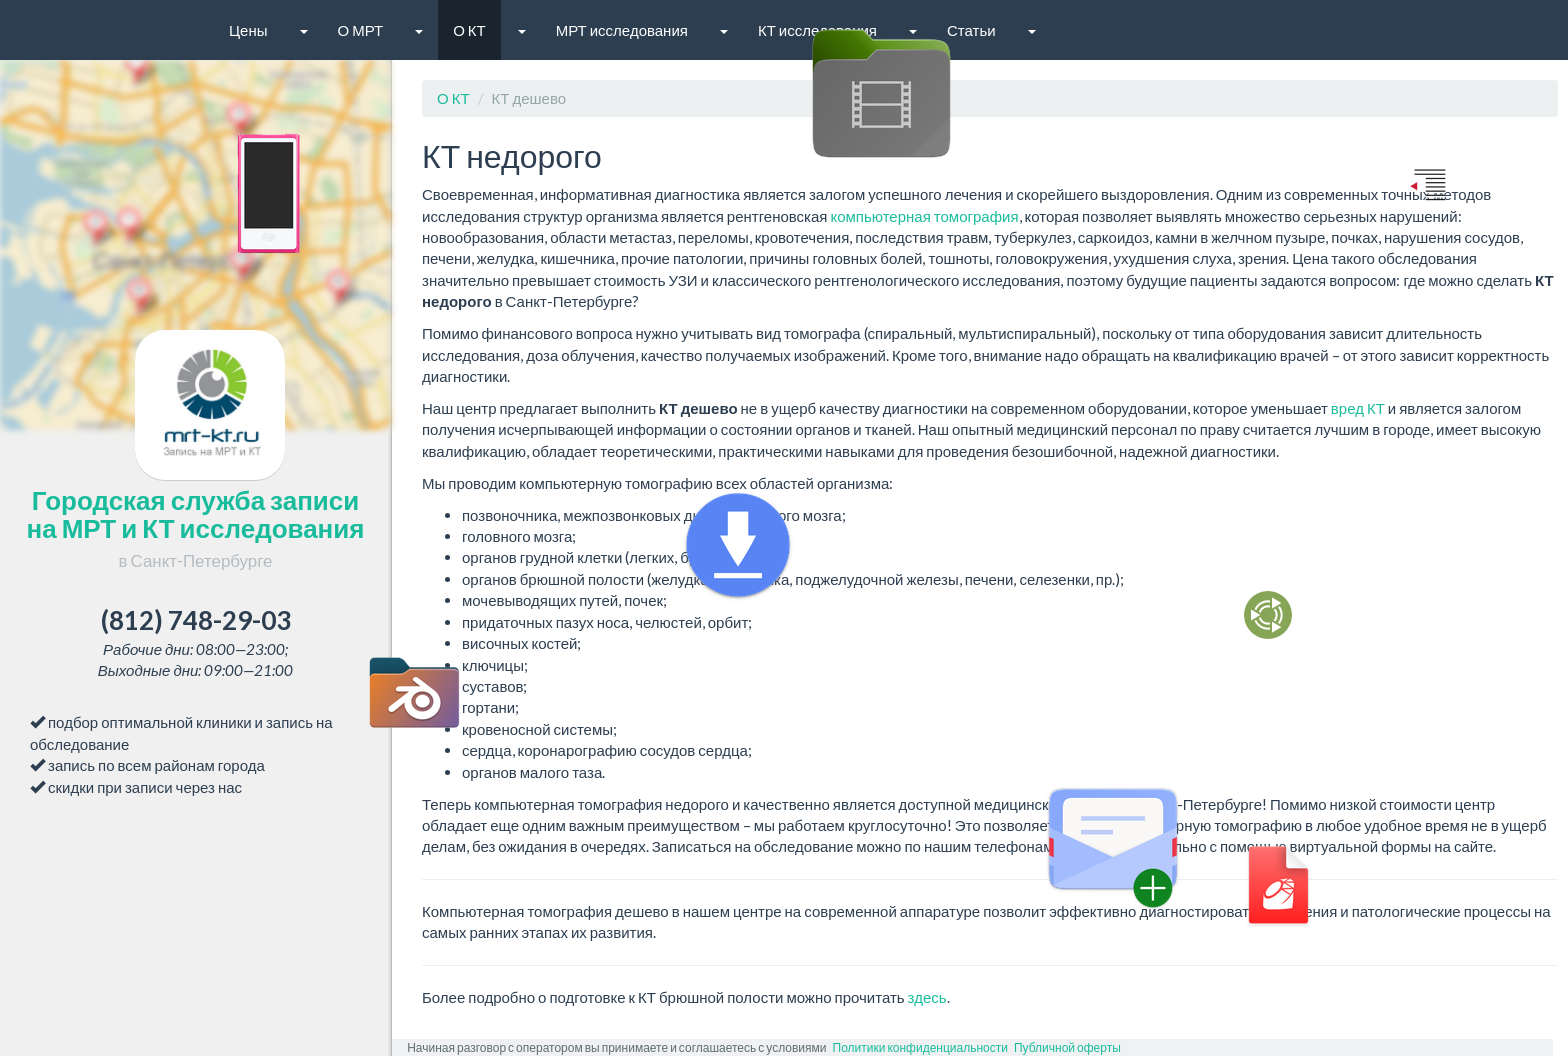 The width and height of the screenshot is (1568, 1056). What do you see at coordinates (1428, 185) in the screenshot?
I see `decrease text indentation` at bounding box center [1428, 185].